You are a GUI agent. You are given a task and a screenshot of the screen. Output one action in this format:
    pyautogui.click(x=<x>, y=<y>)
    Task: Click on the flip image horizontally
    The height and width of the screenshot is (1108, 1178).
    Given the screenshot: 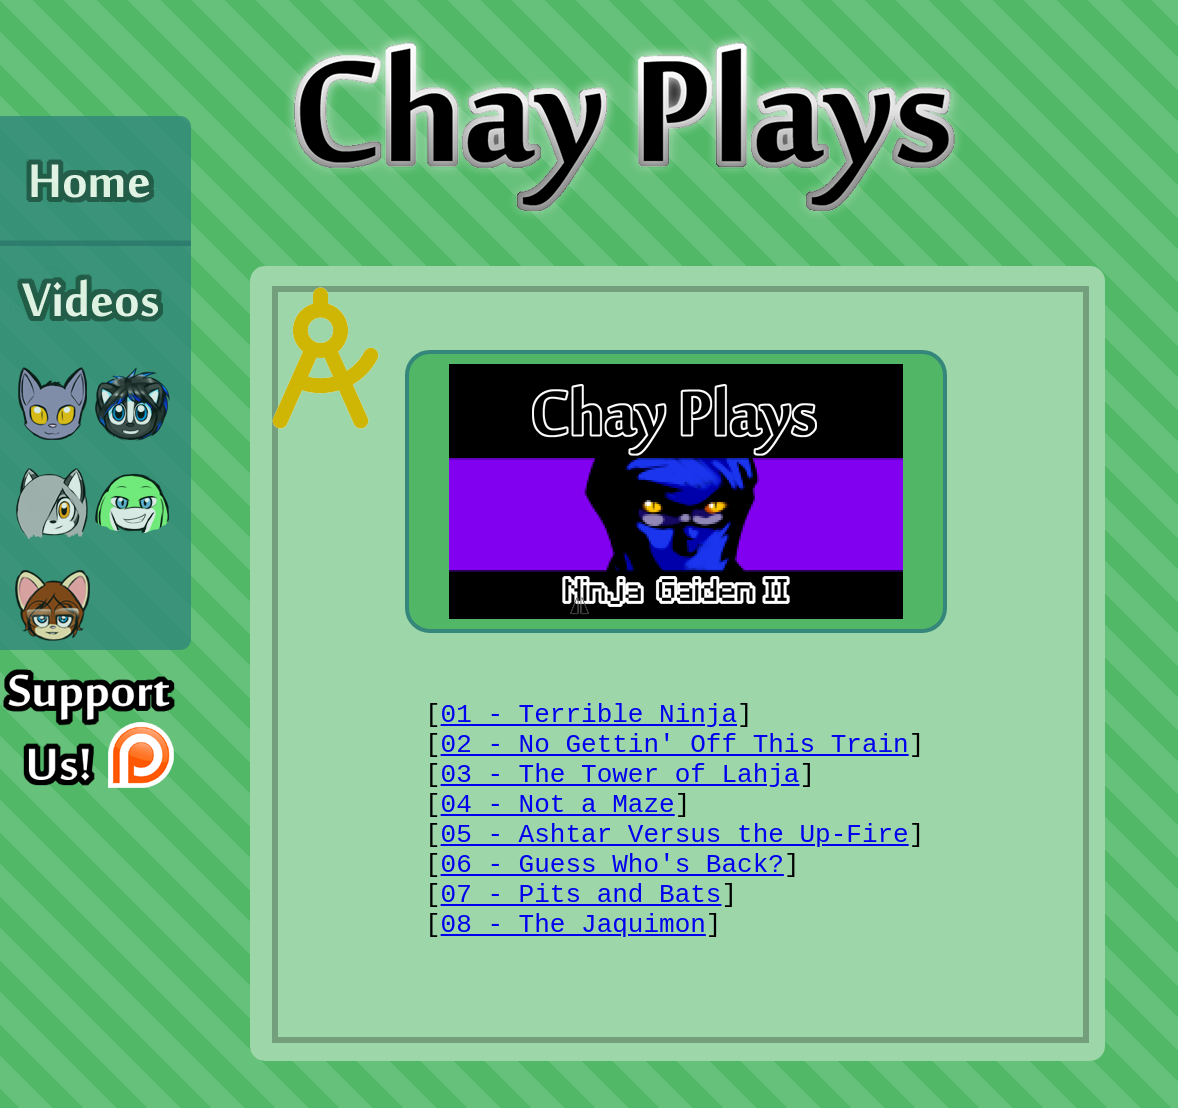 What is the action you would take?
    pyautogui.click(x=579, y=606)
    